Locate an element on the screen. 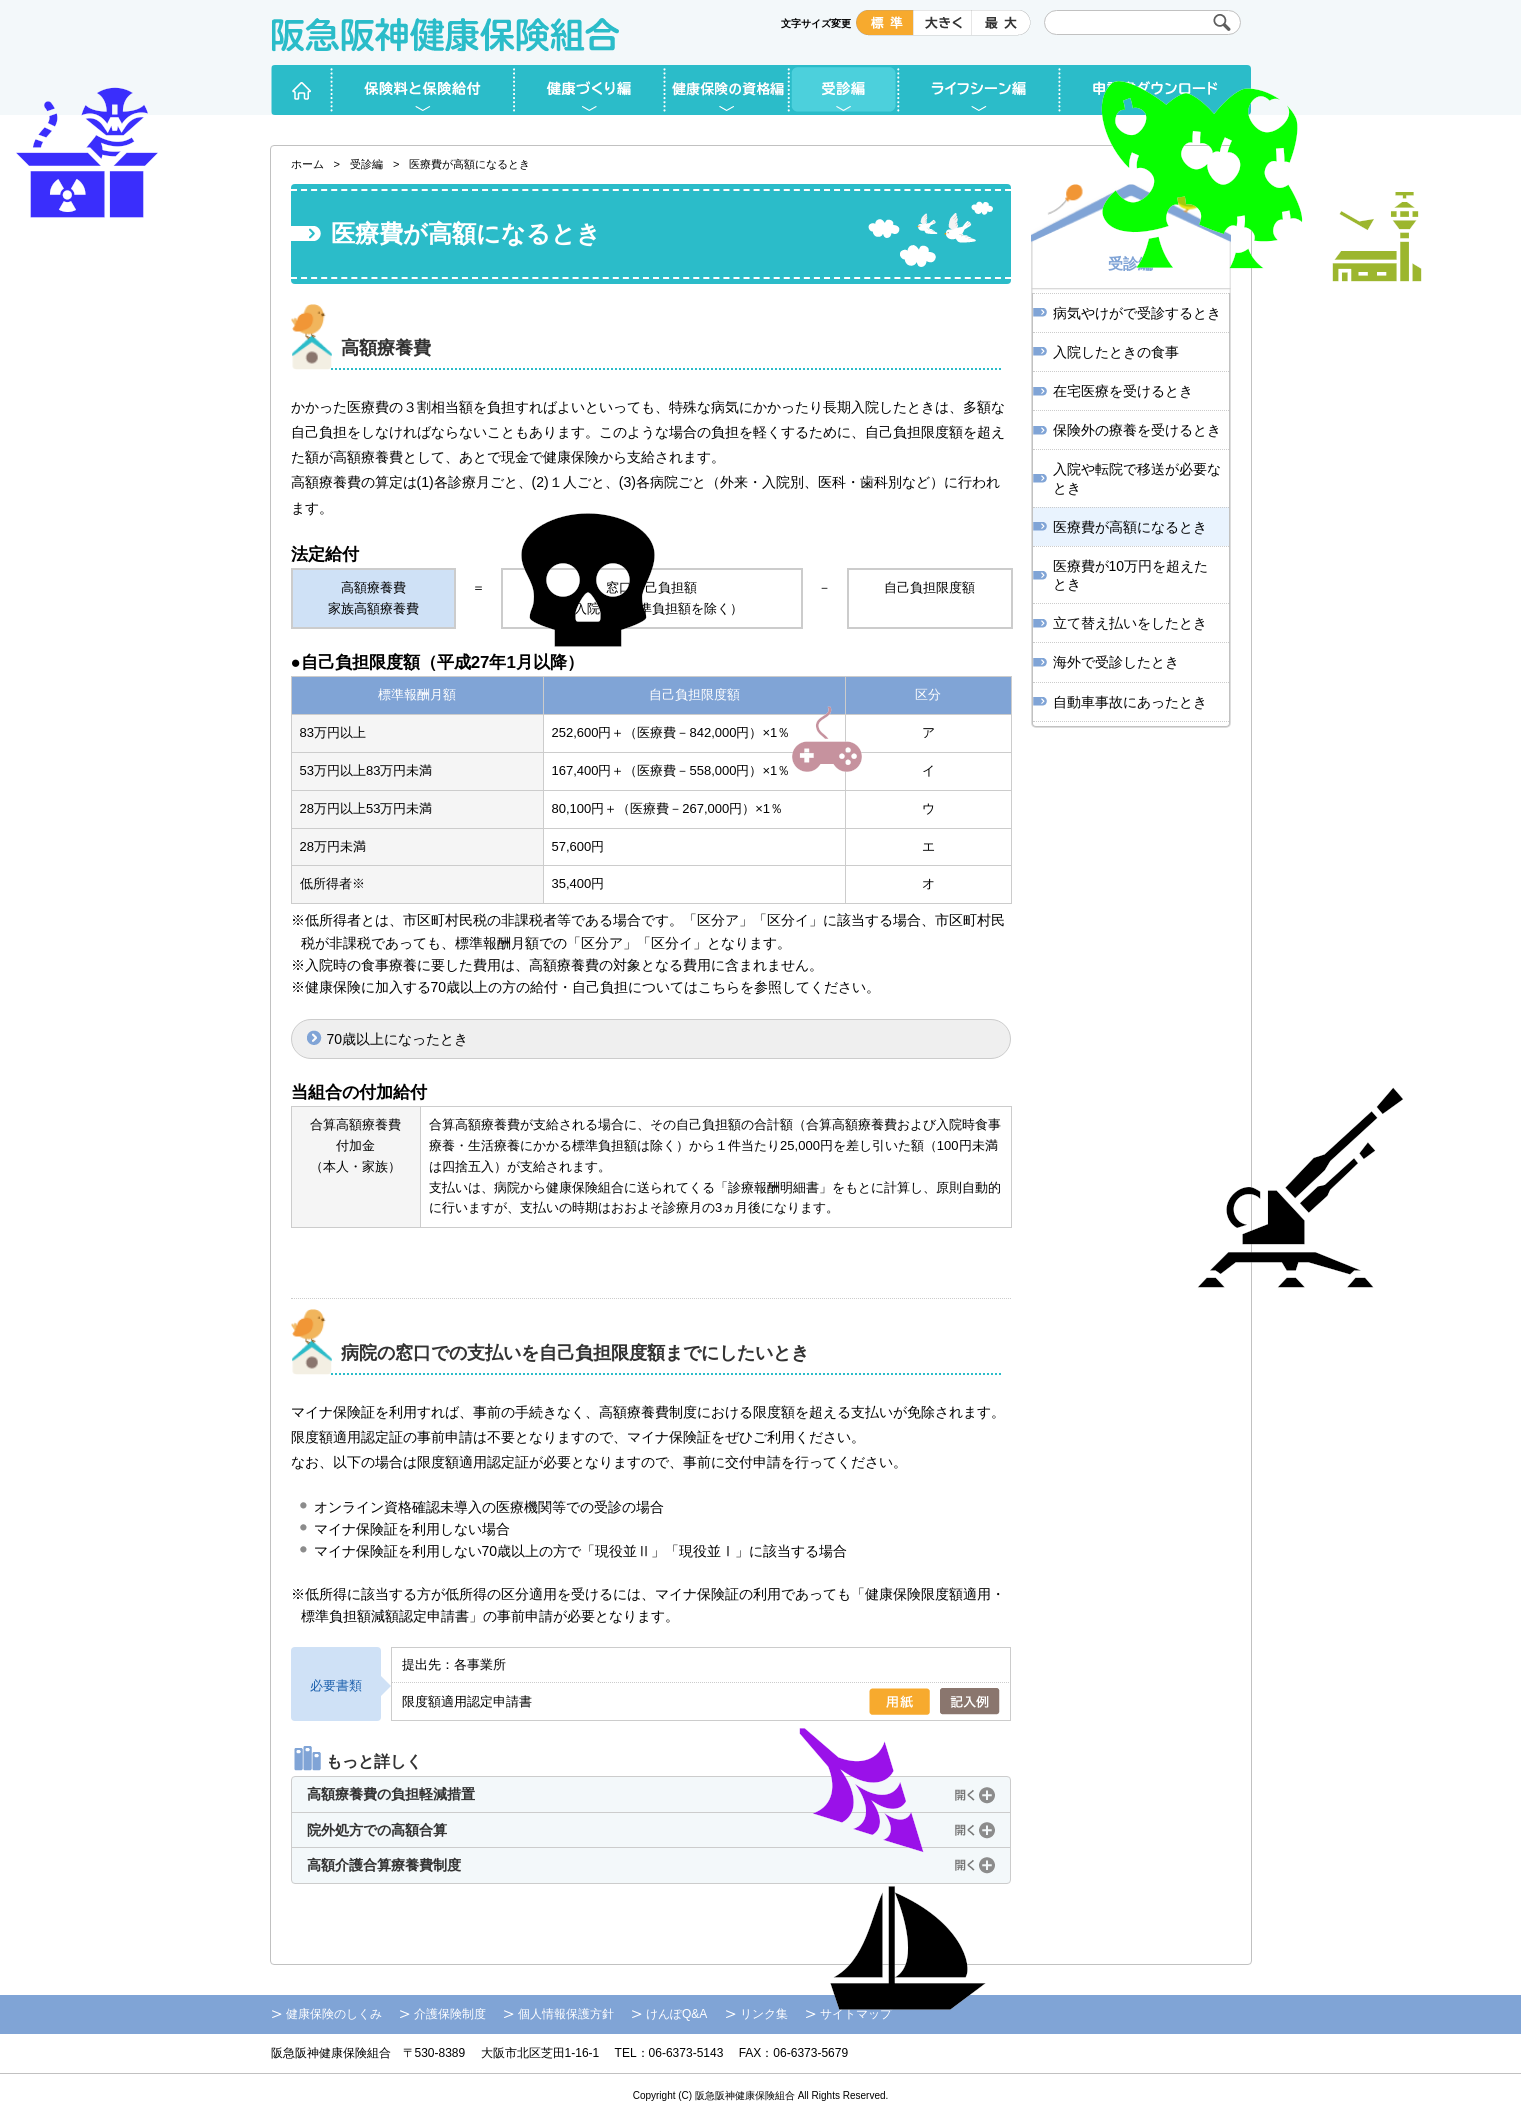 The height and width of the screenshot is (2118, 1521). access sailing or boating activities is located at coordinates (908, 1948).